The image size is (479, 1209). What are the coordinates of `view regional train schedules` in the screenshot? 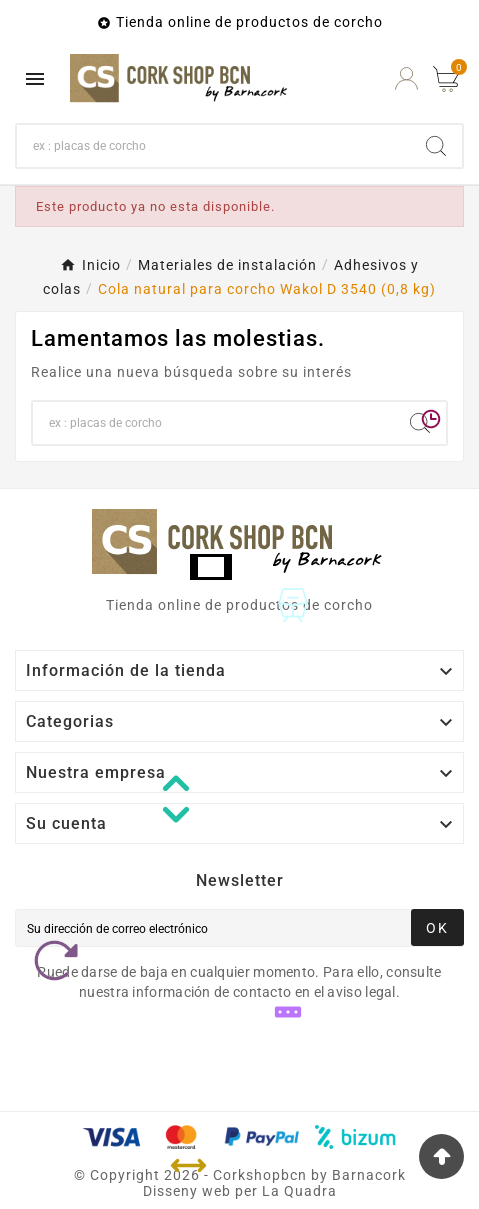 It's located at (293, 604).